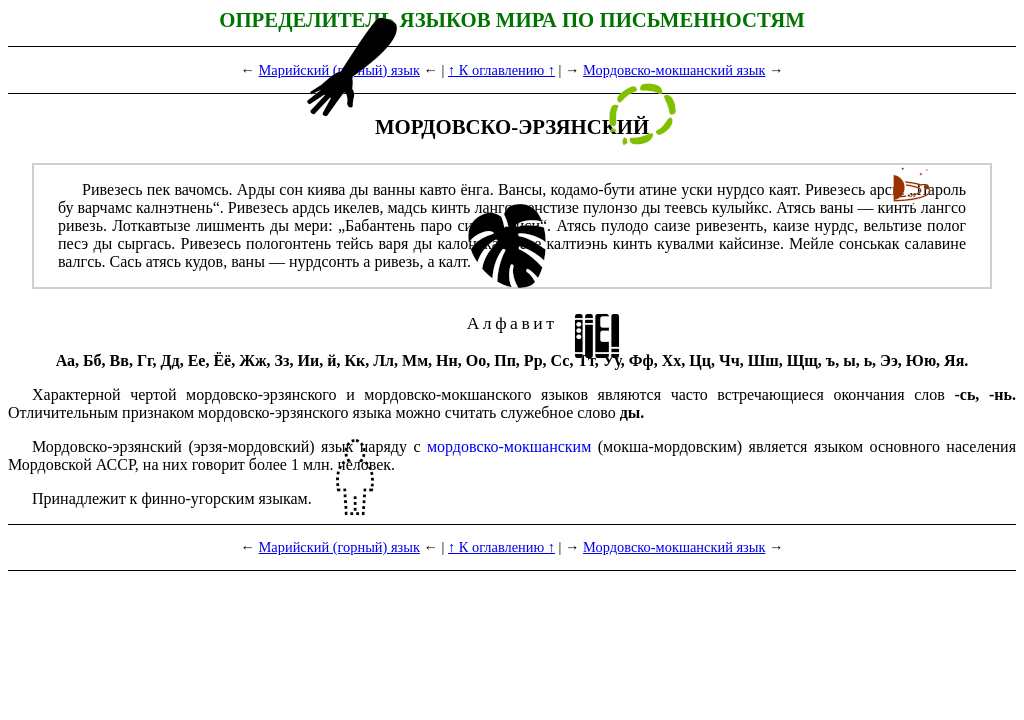 Image resolution: width=1024 pixels, height=720 pixels. Describe the element at coordinates (507, 246) in the screenshot. I see `decorative plant or nature-themed category icon` at that location.